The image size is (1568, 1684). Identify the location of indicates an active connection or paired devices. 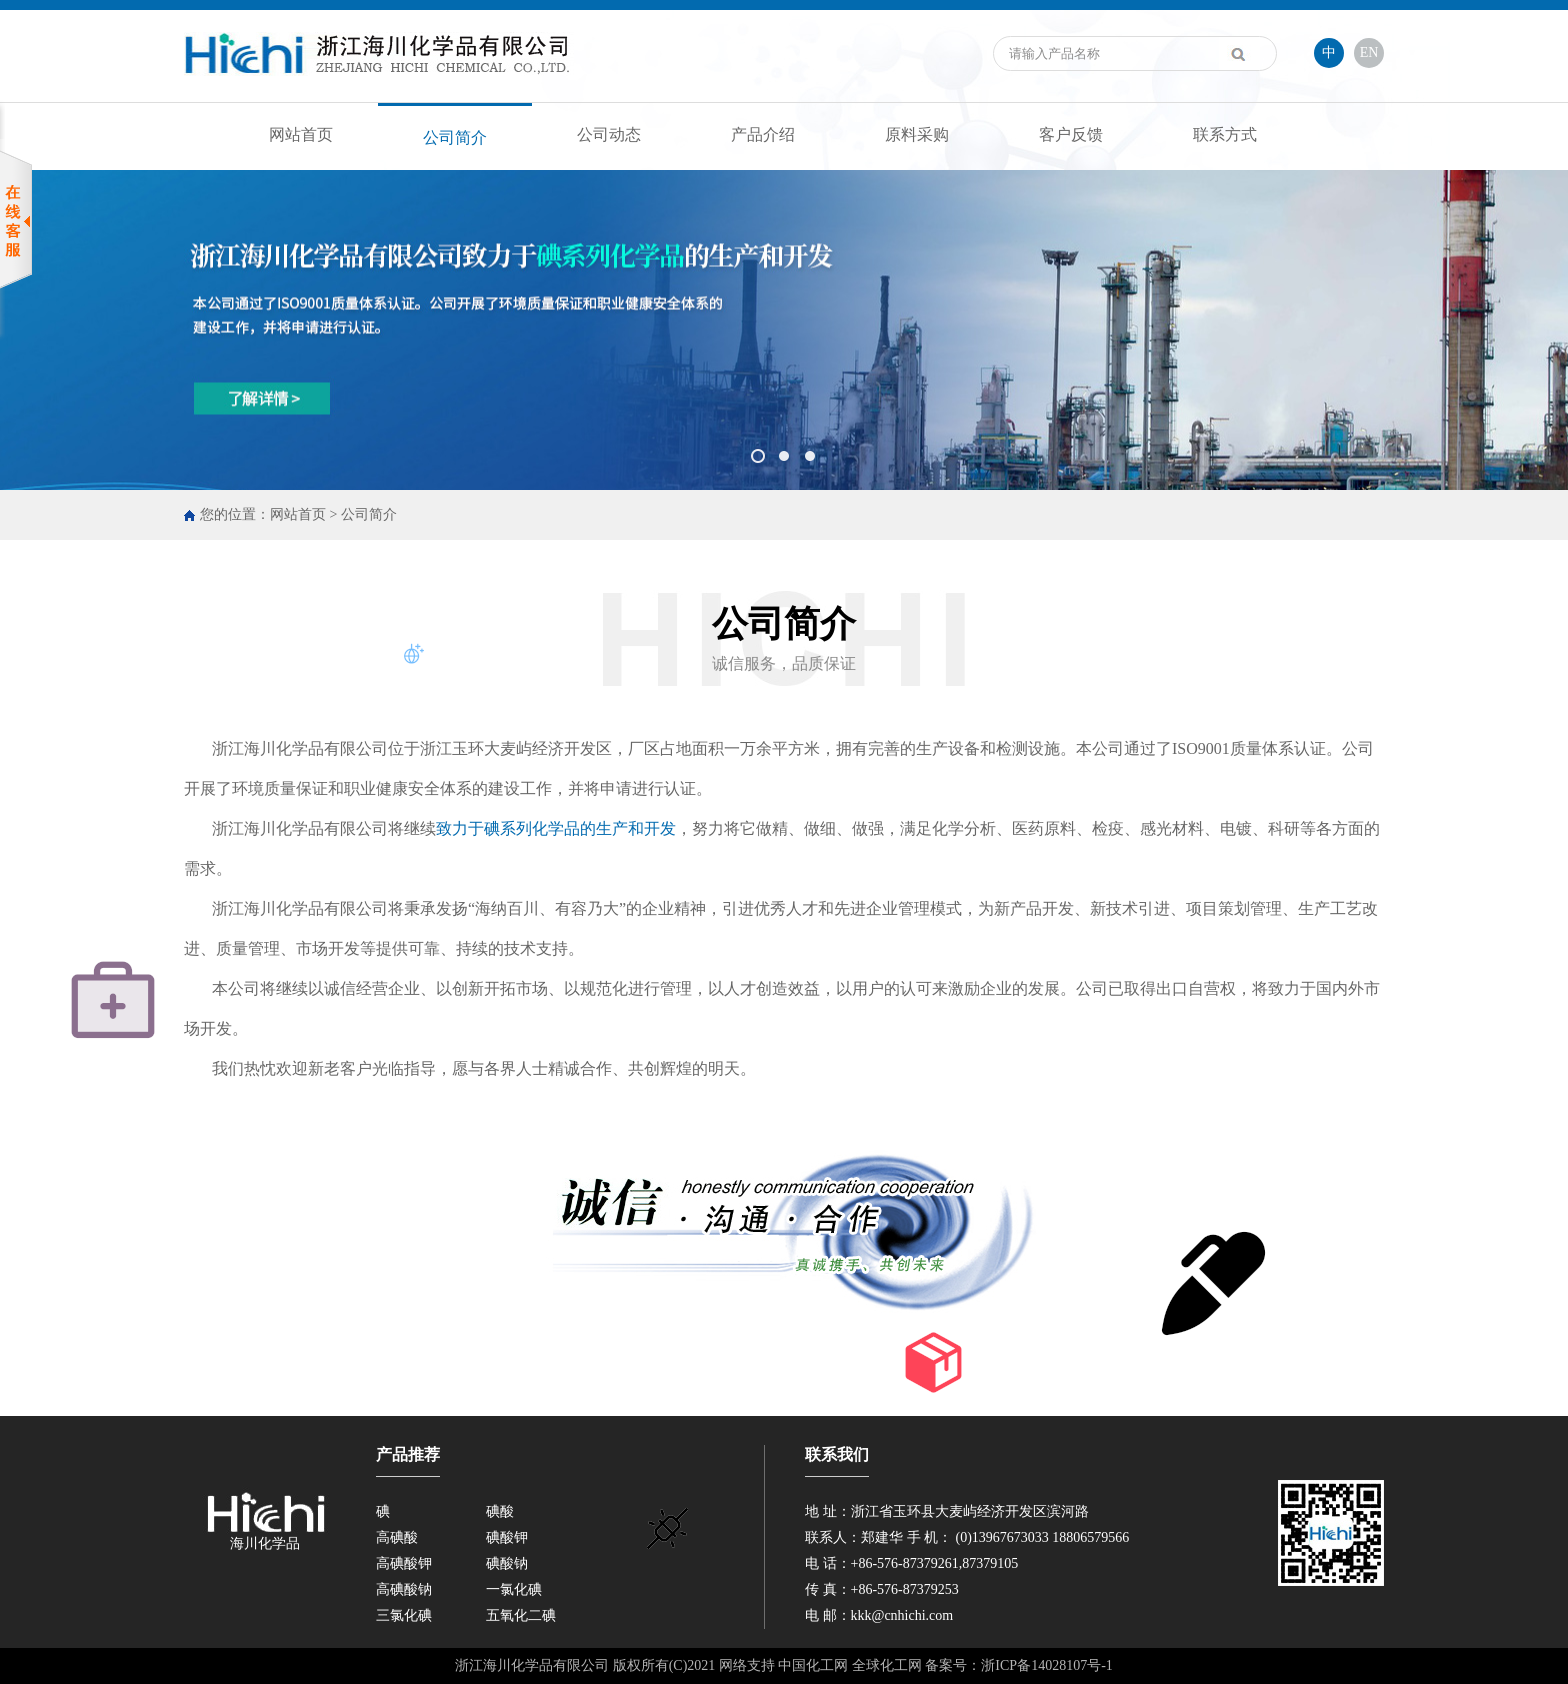
(667, 1528).